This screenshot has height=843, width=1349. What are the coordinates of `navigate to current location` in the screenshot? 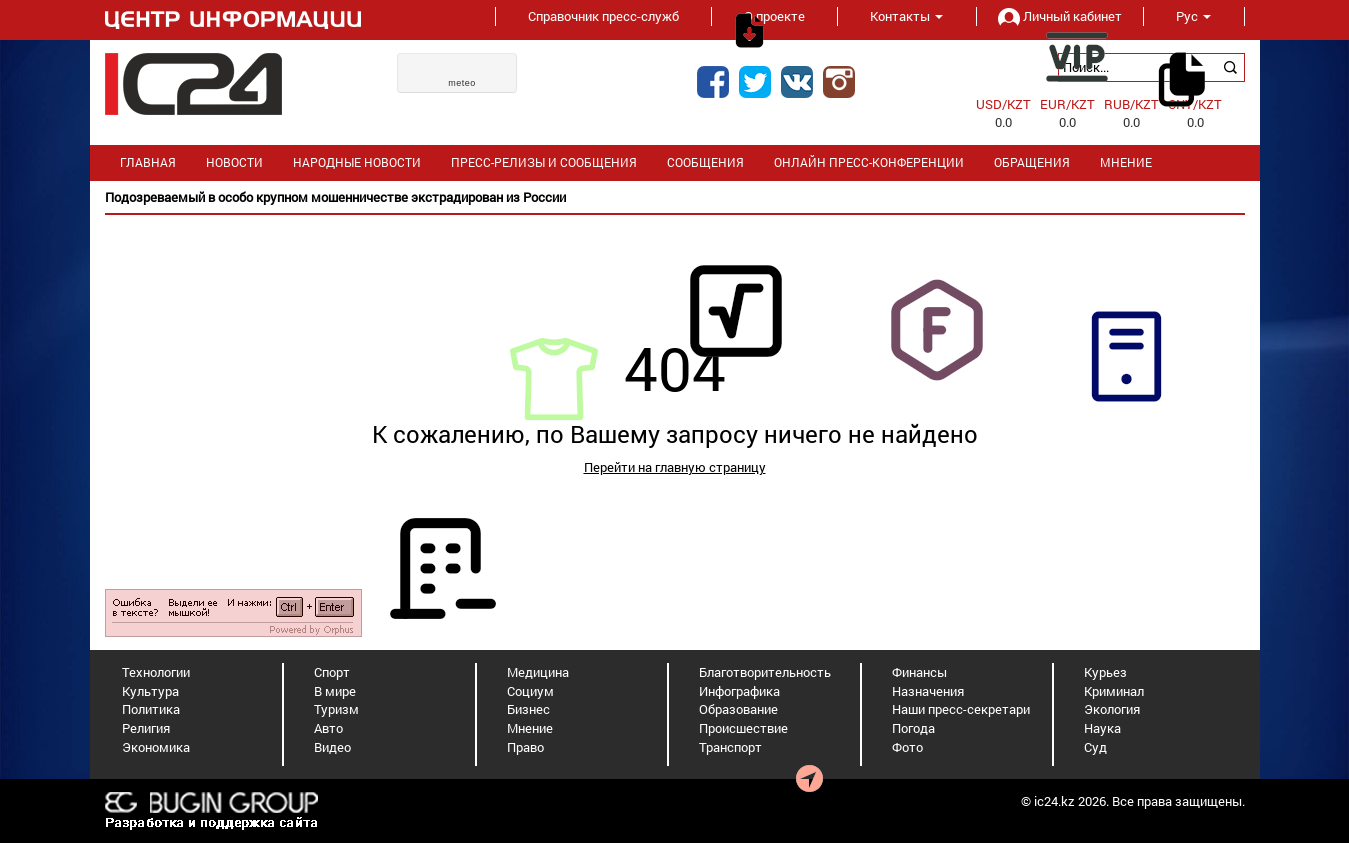 It's located at (809, 778).